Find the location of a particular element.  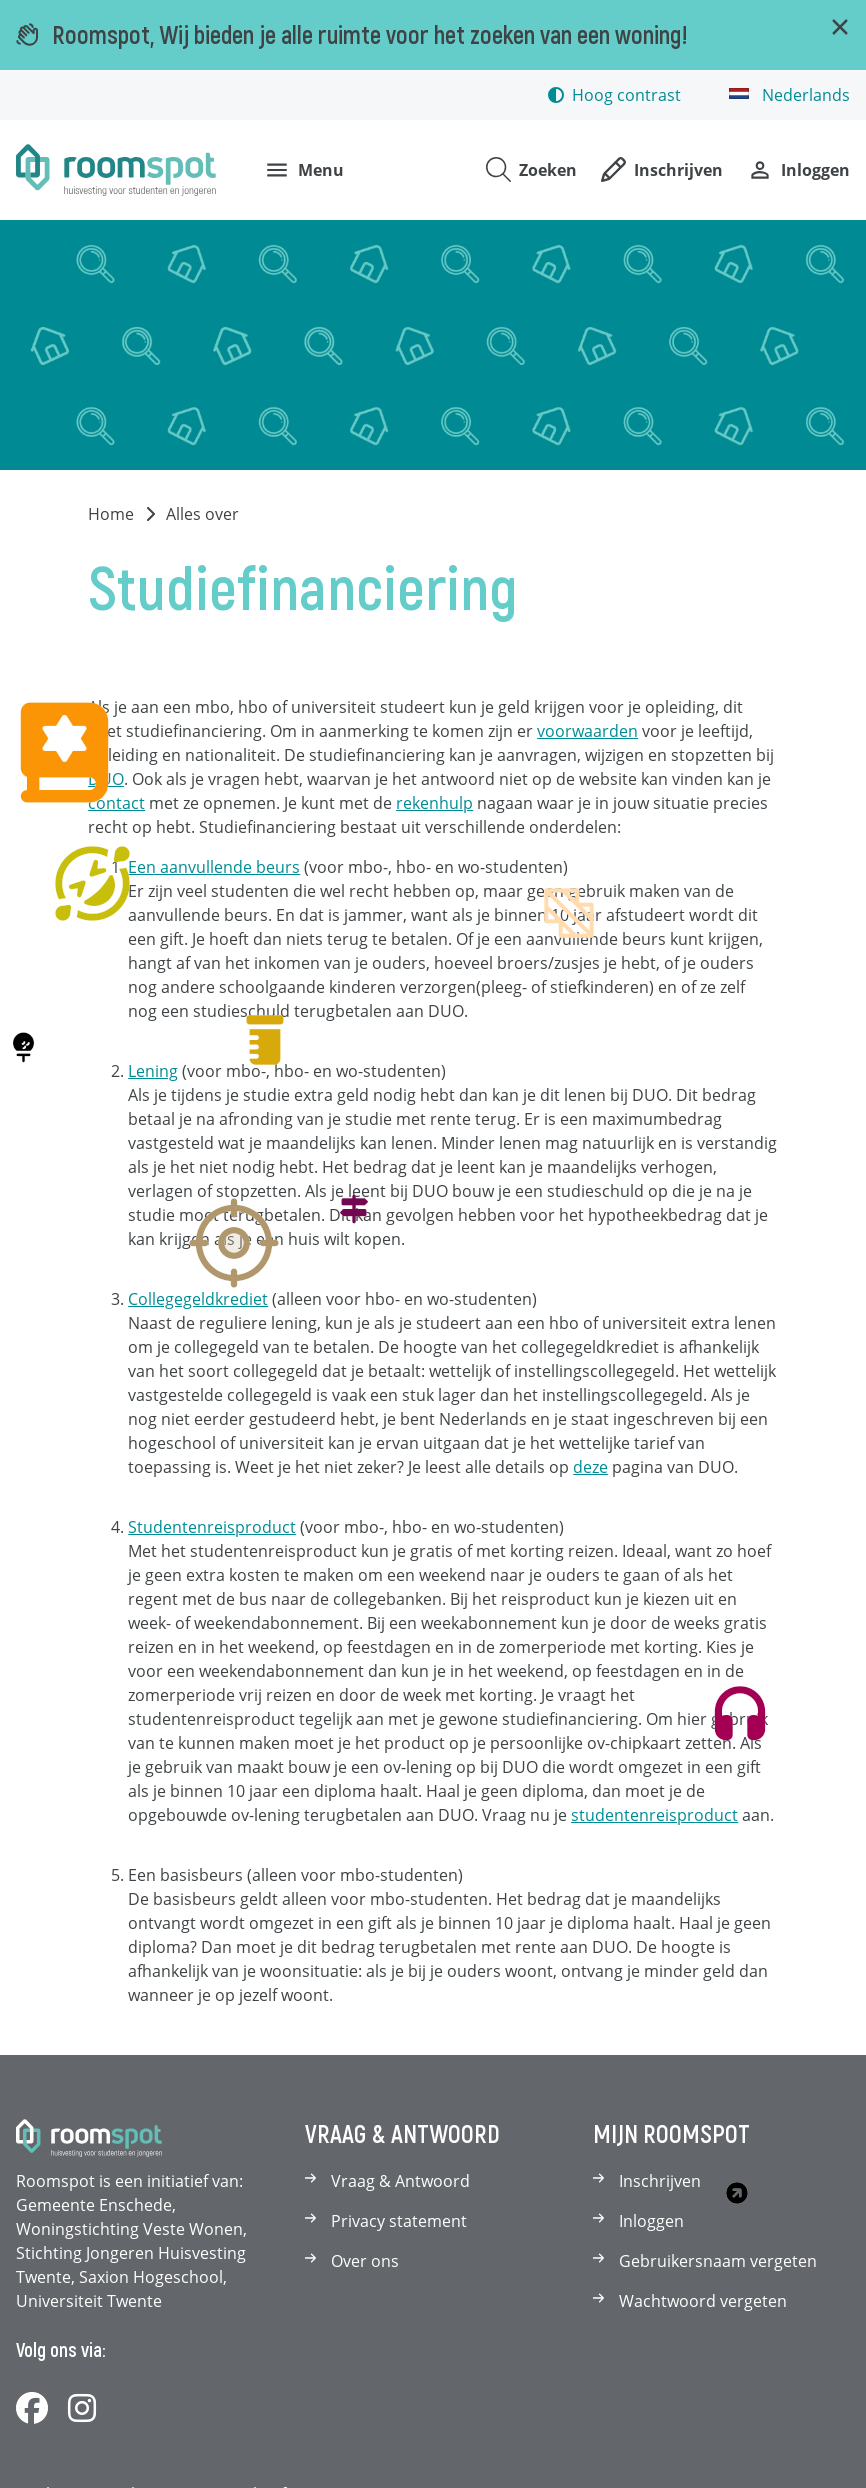

center map on current location is located at coordinates (234, 1243).